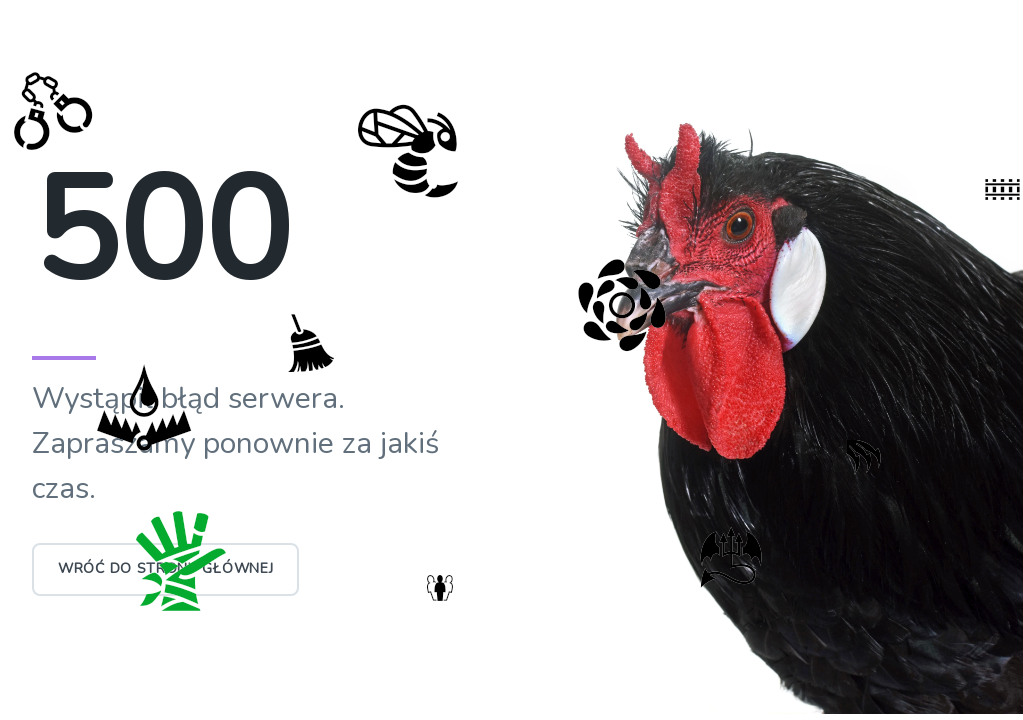  I want to click on access first aid or injury reporting, so click(181, 561).